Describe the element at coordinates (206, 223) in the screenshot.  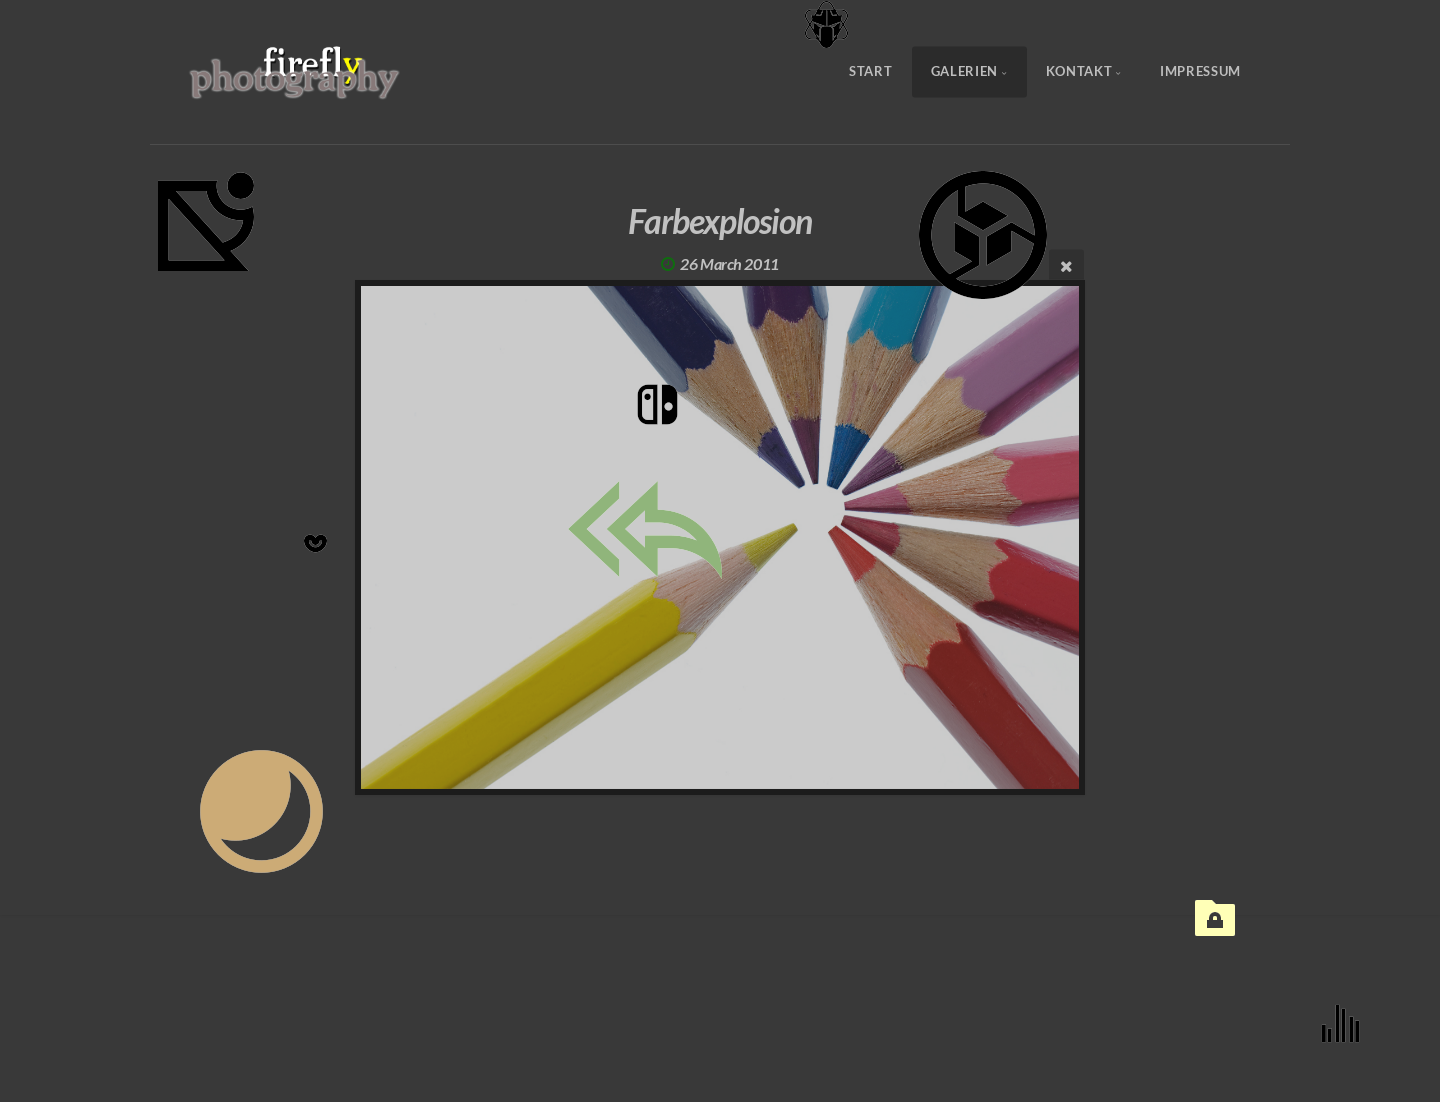
I see `remixicon logo` at that location.